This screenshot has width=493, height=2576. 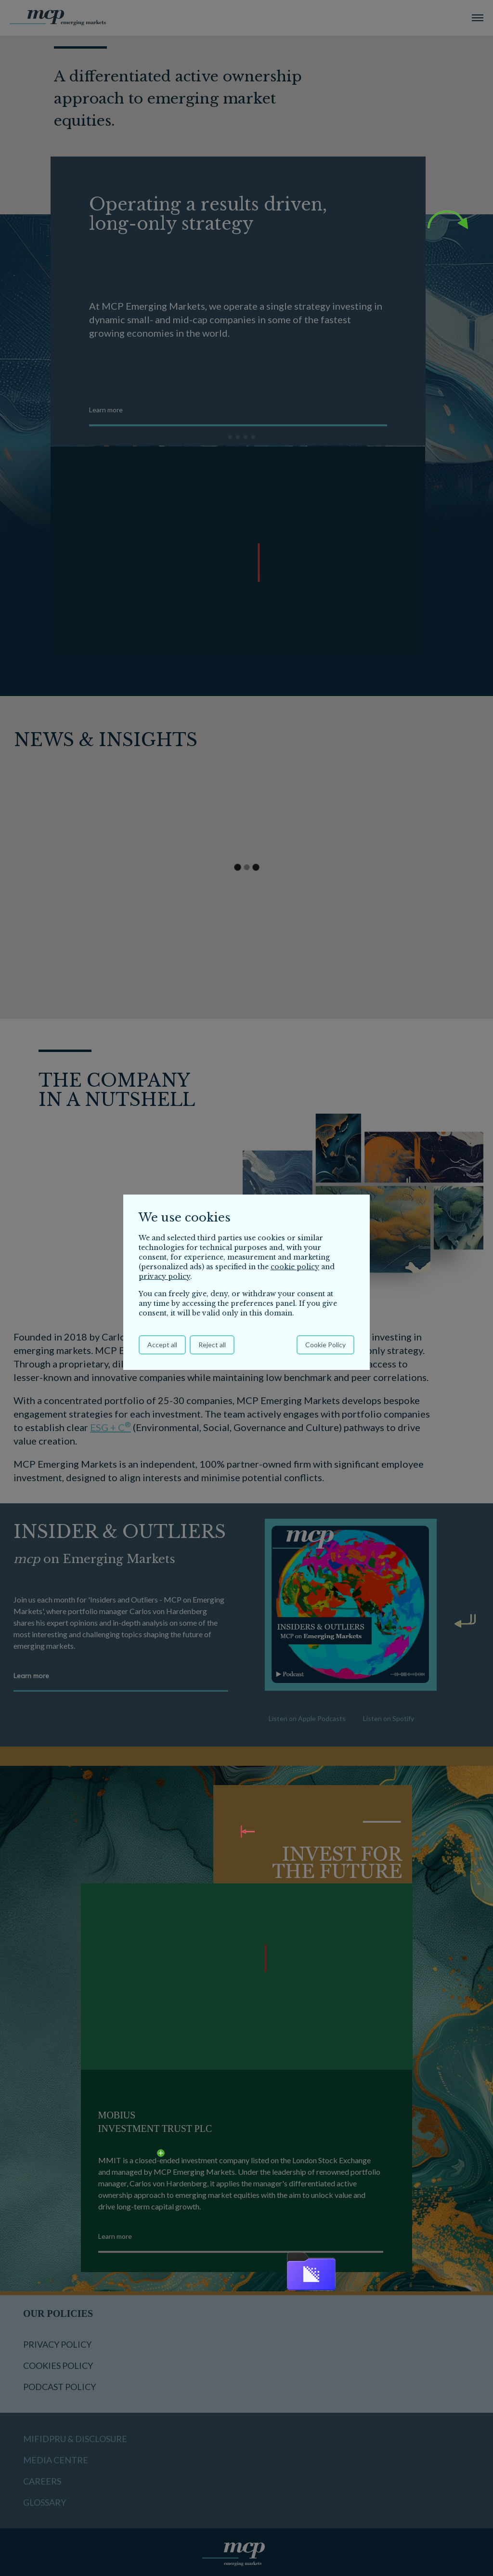 What do you see at coordinates (448, 219) in the screenshot?
I see `redo the last undone action` at bounding box center [448, 219].